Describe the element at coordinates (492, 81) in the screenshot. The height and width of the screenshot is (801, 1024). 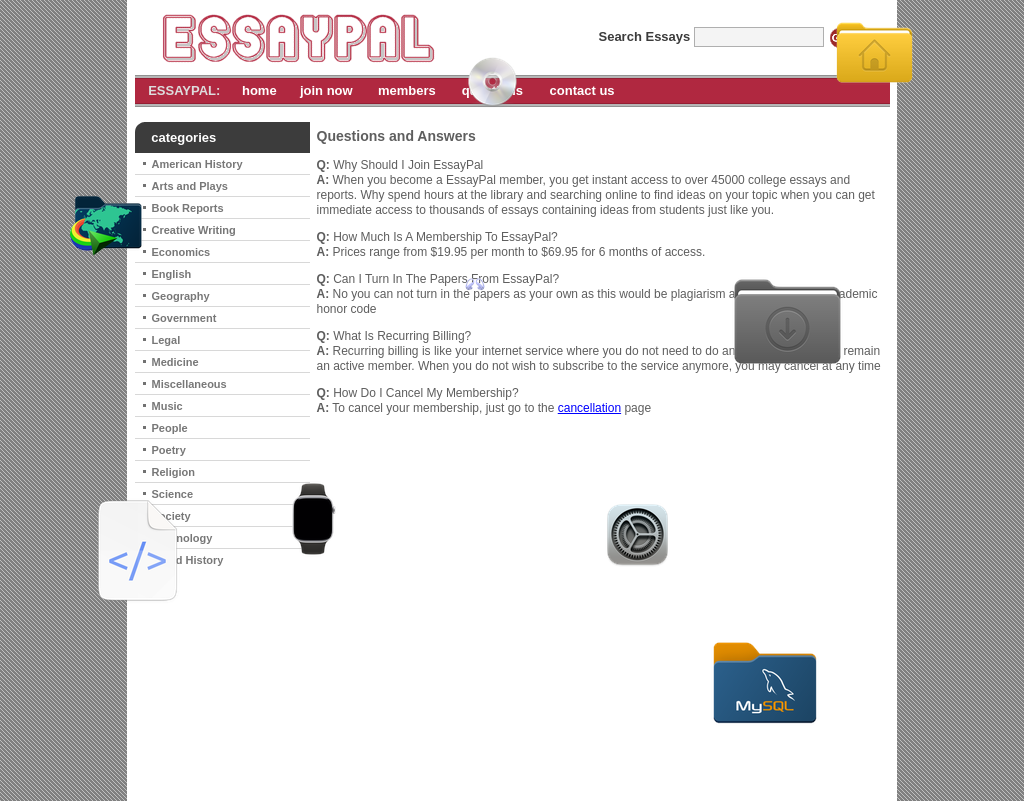
I see `access optical disc drive or media` at that location.